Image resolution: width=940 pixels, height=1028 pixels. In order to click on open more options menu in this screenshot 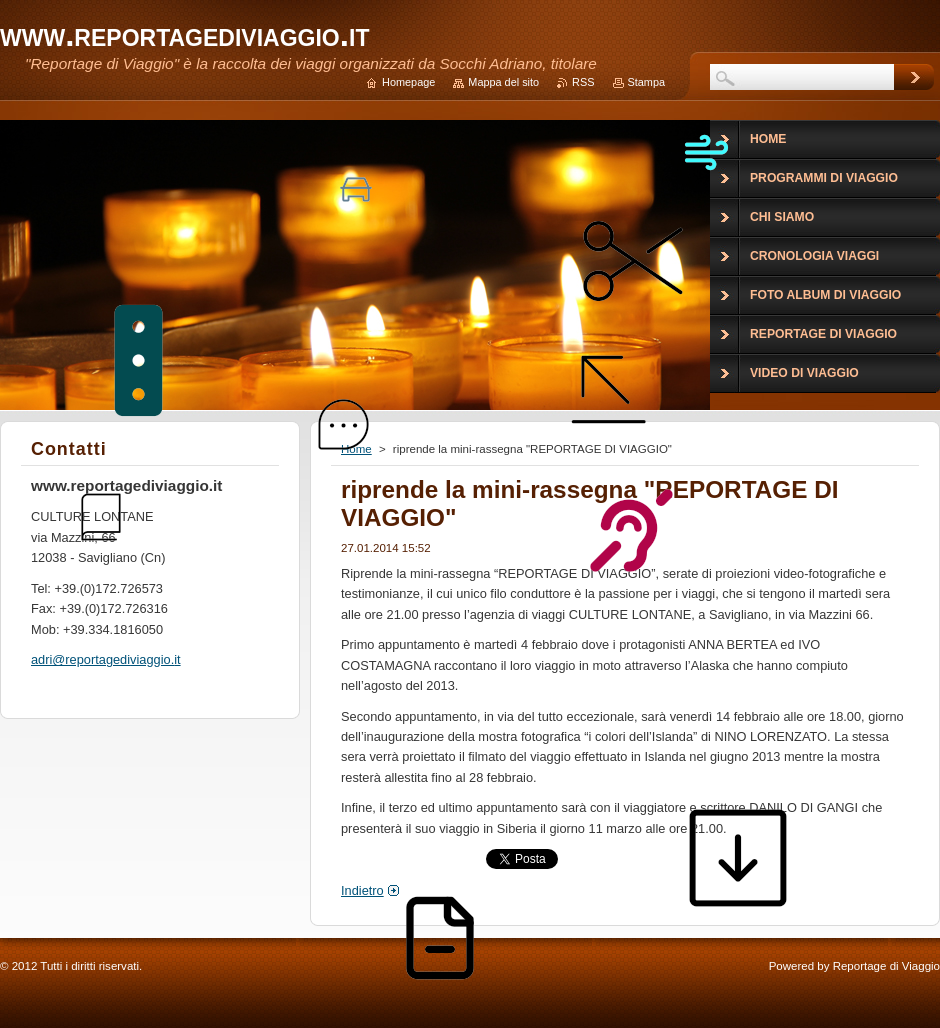, I will do `click(138, 360)`.